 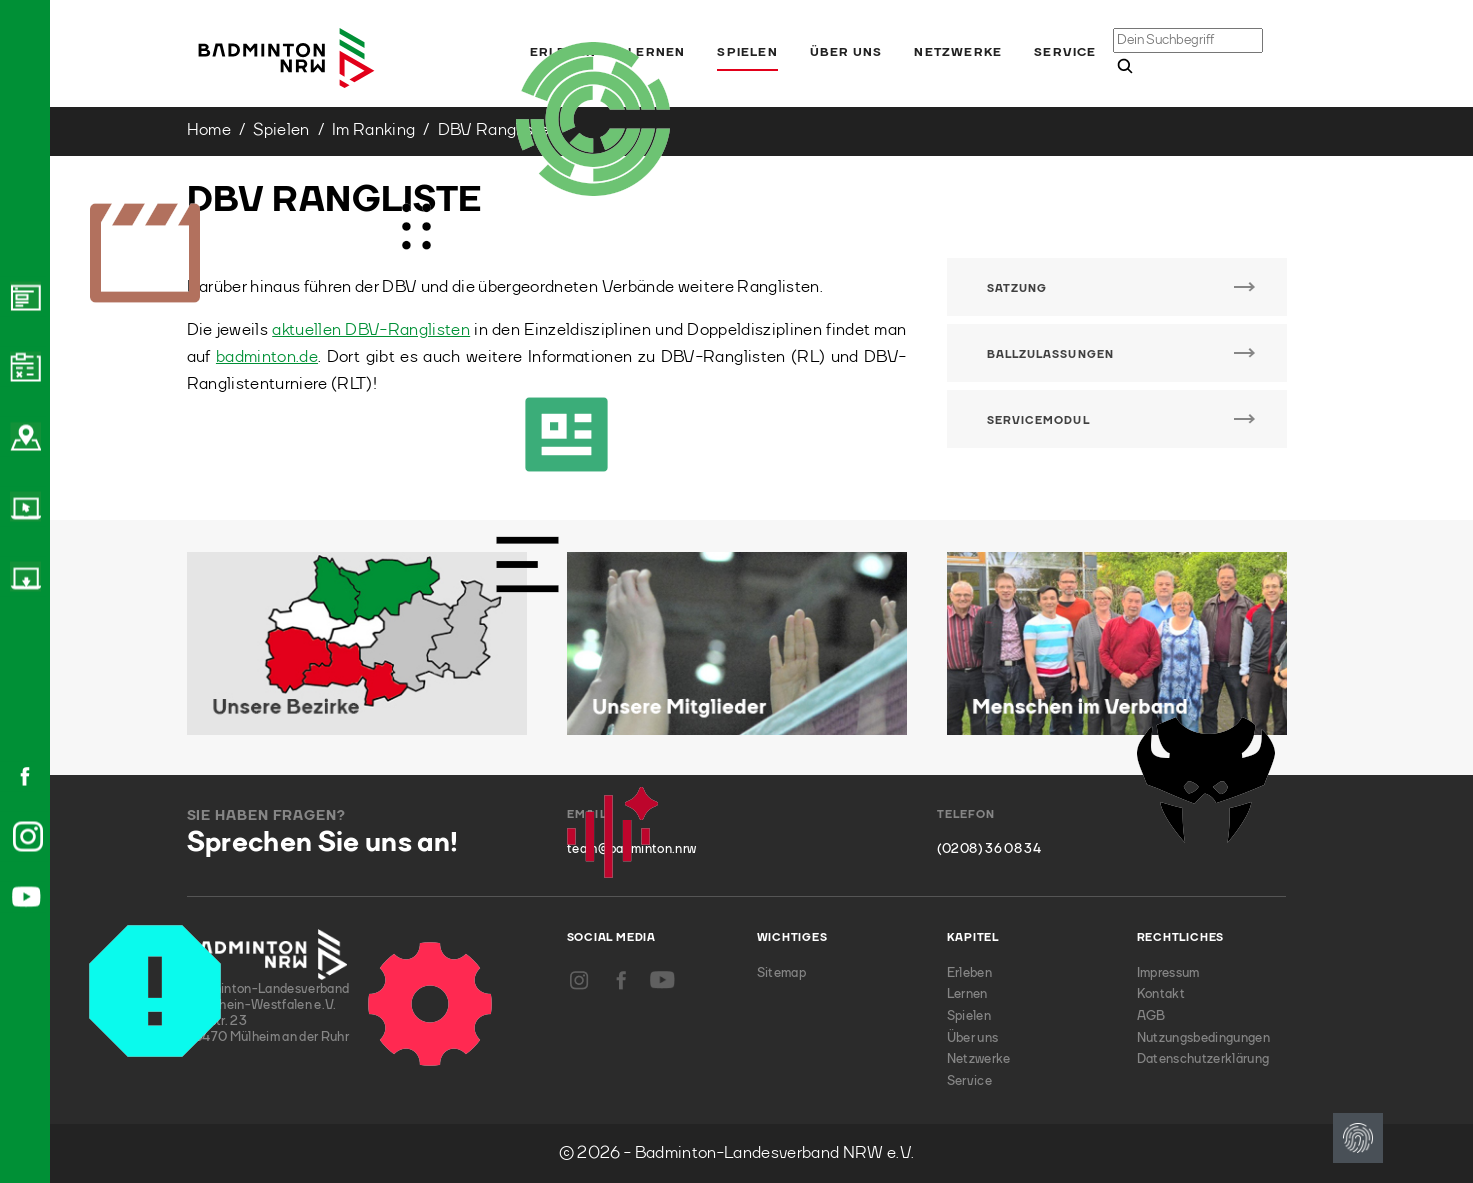 I want to click on open navigation menu, so click(x=527, y=564).